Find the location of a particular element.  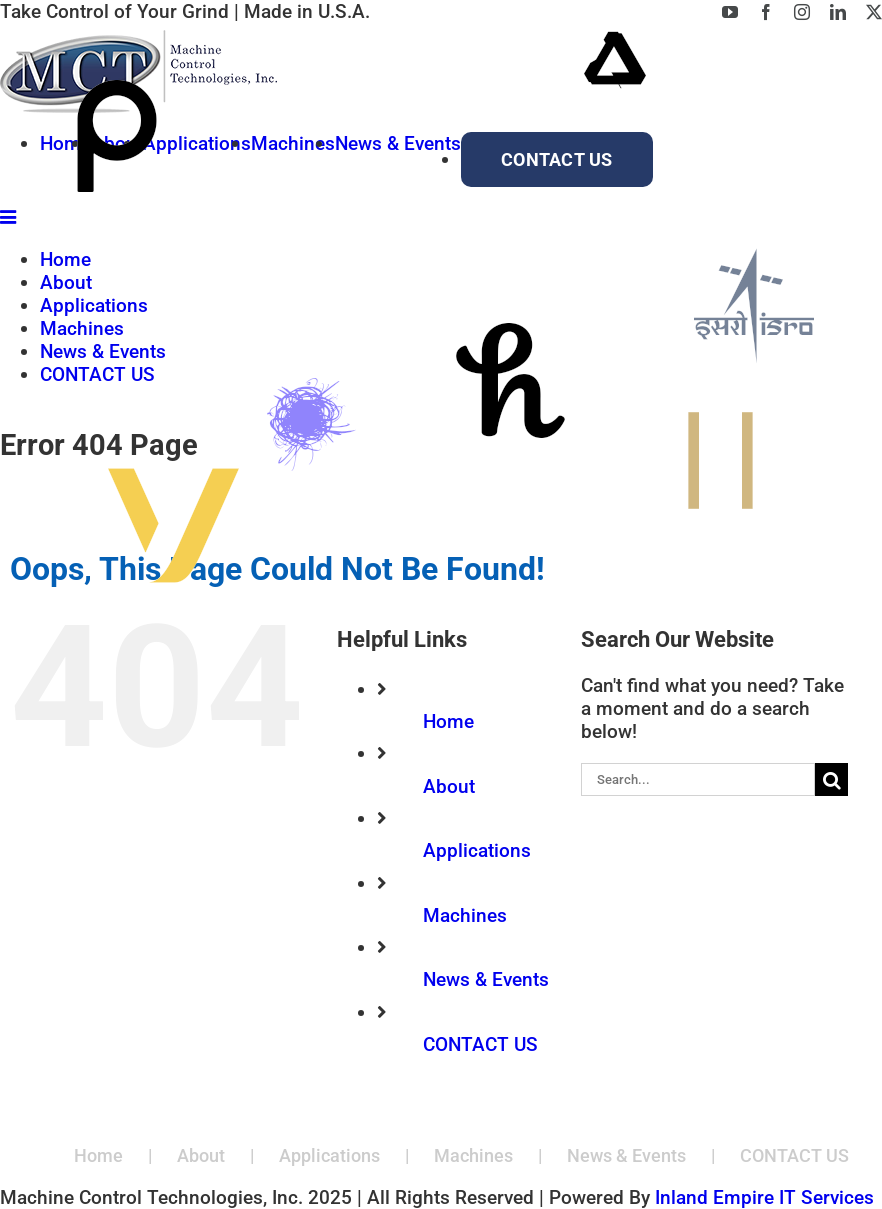

pause media playback is located at coordinates (720, 460).